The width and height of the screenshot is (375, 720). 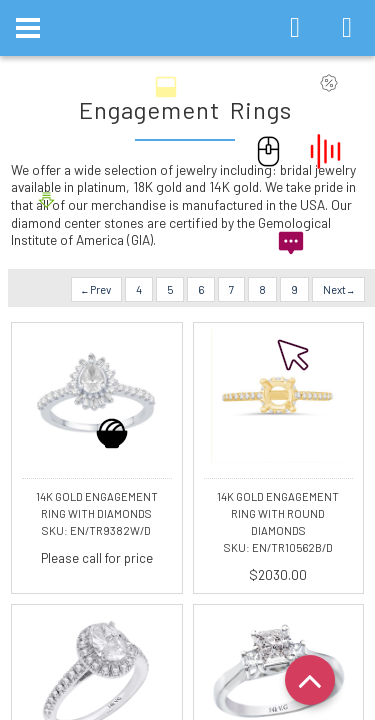 I want to click on toggle bottom panel visibility, so click(x=166, y=87).